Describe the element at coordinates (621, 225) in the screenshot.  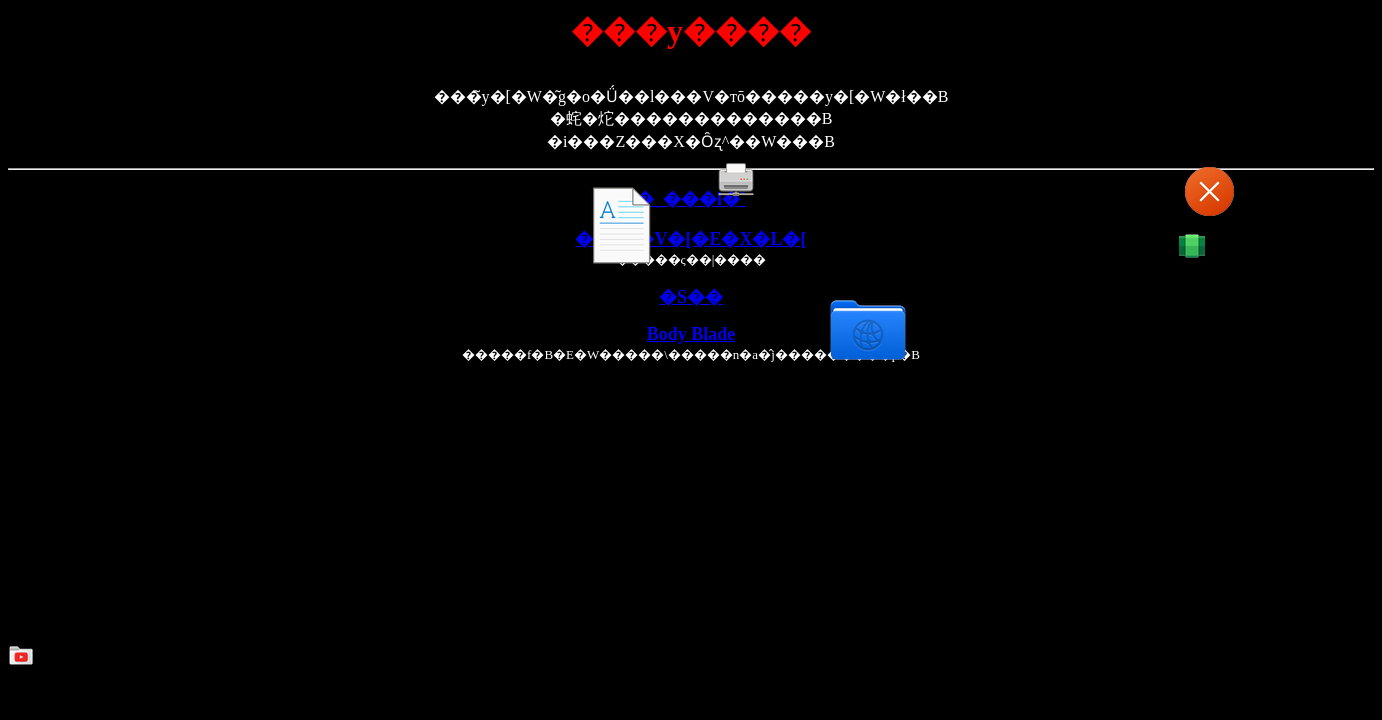
I see `open a text document or word processing file` at that location.